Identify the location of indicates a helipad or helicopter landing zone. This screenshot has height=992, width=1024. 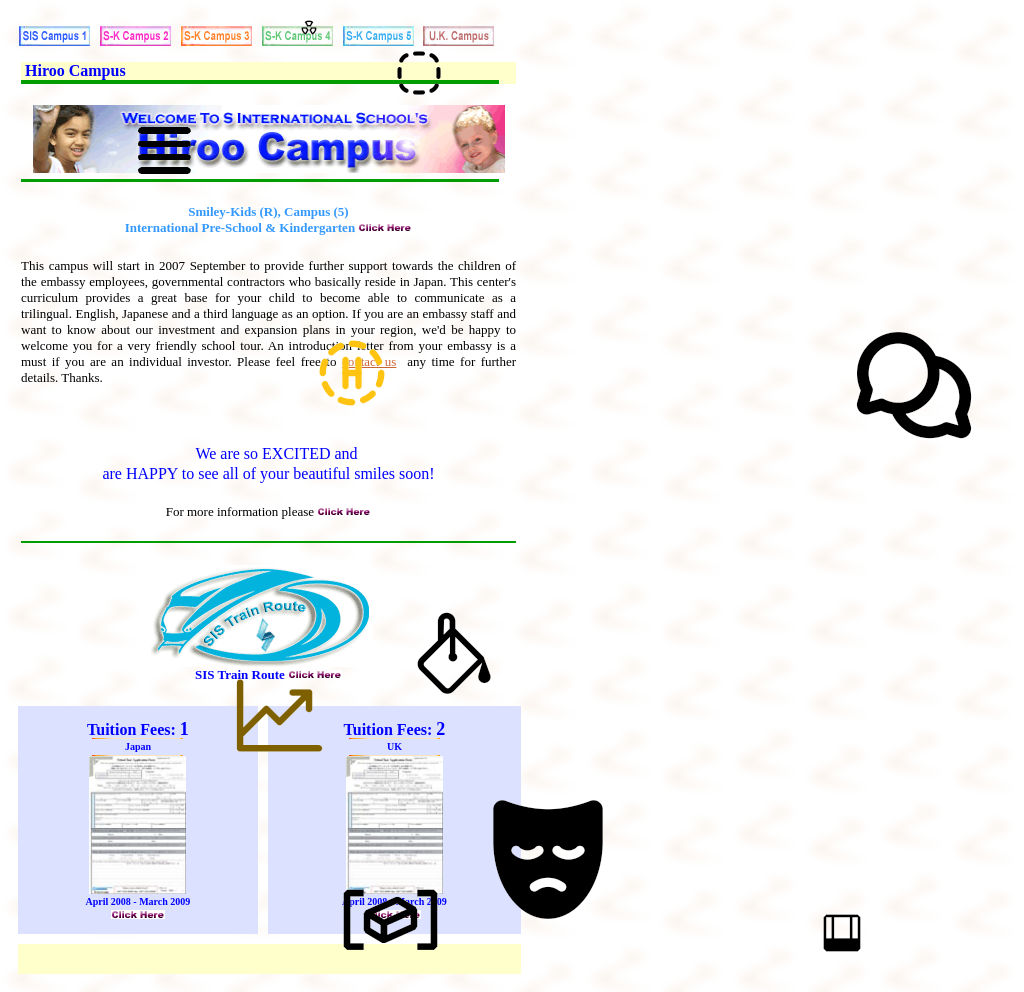
(352, 373).